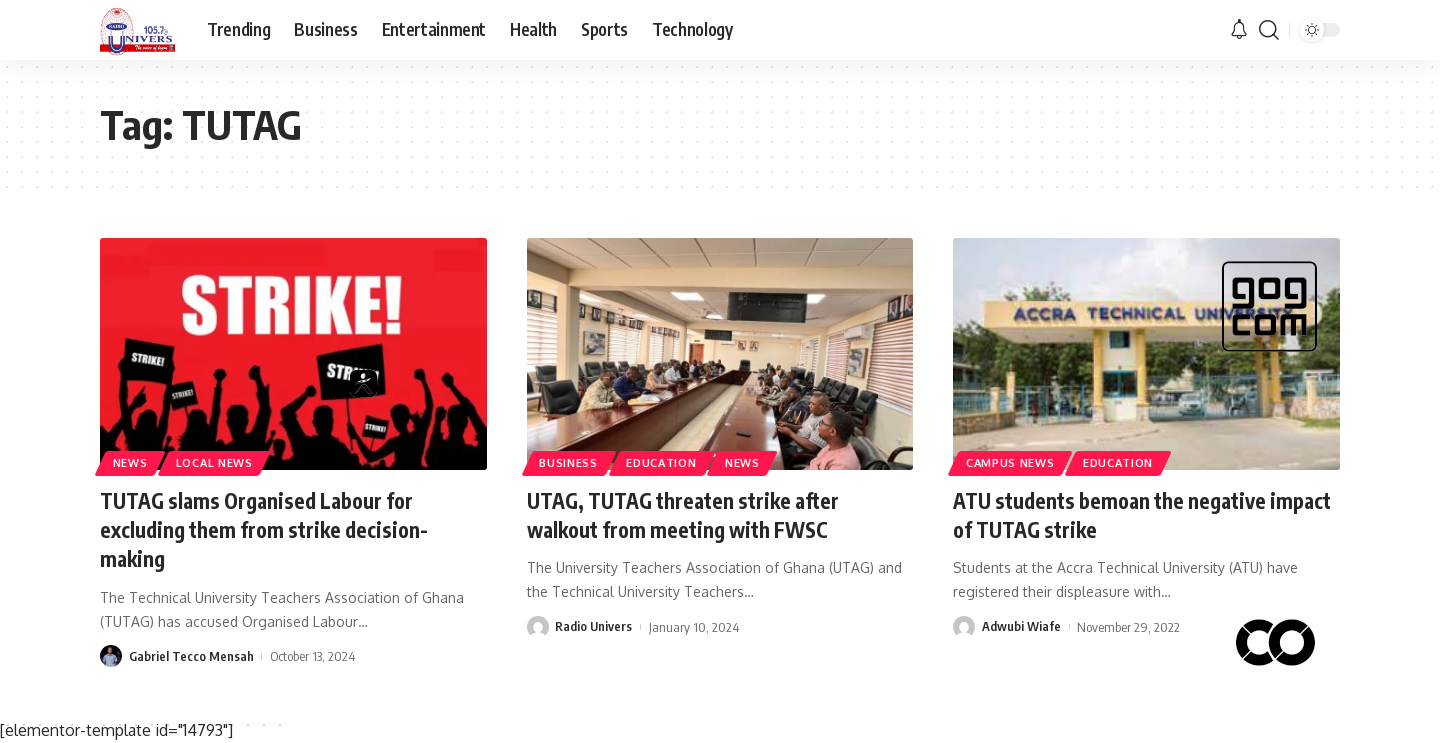 This screenshot has width=1440, height=743. Describe the element at coordinates (1269, 306) in the screenshot. I see `visit the GOG.com game store` at that location.